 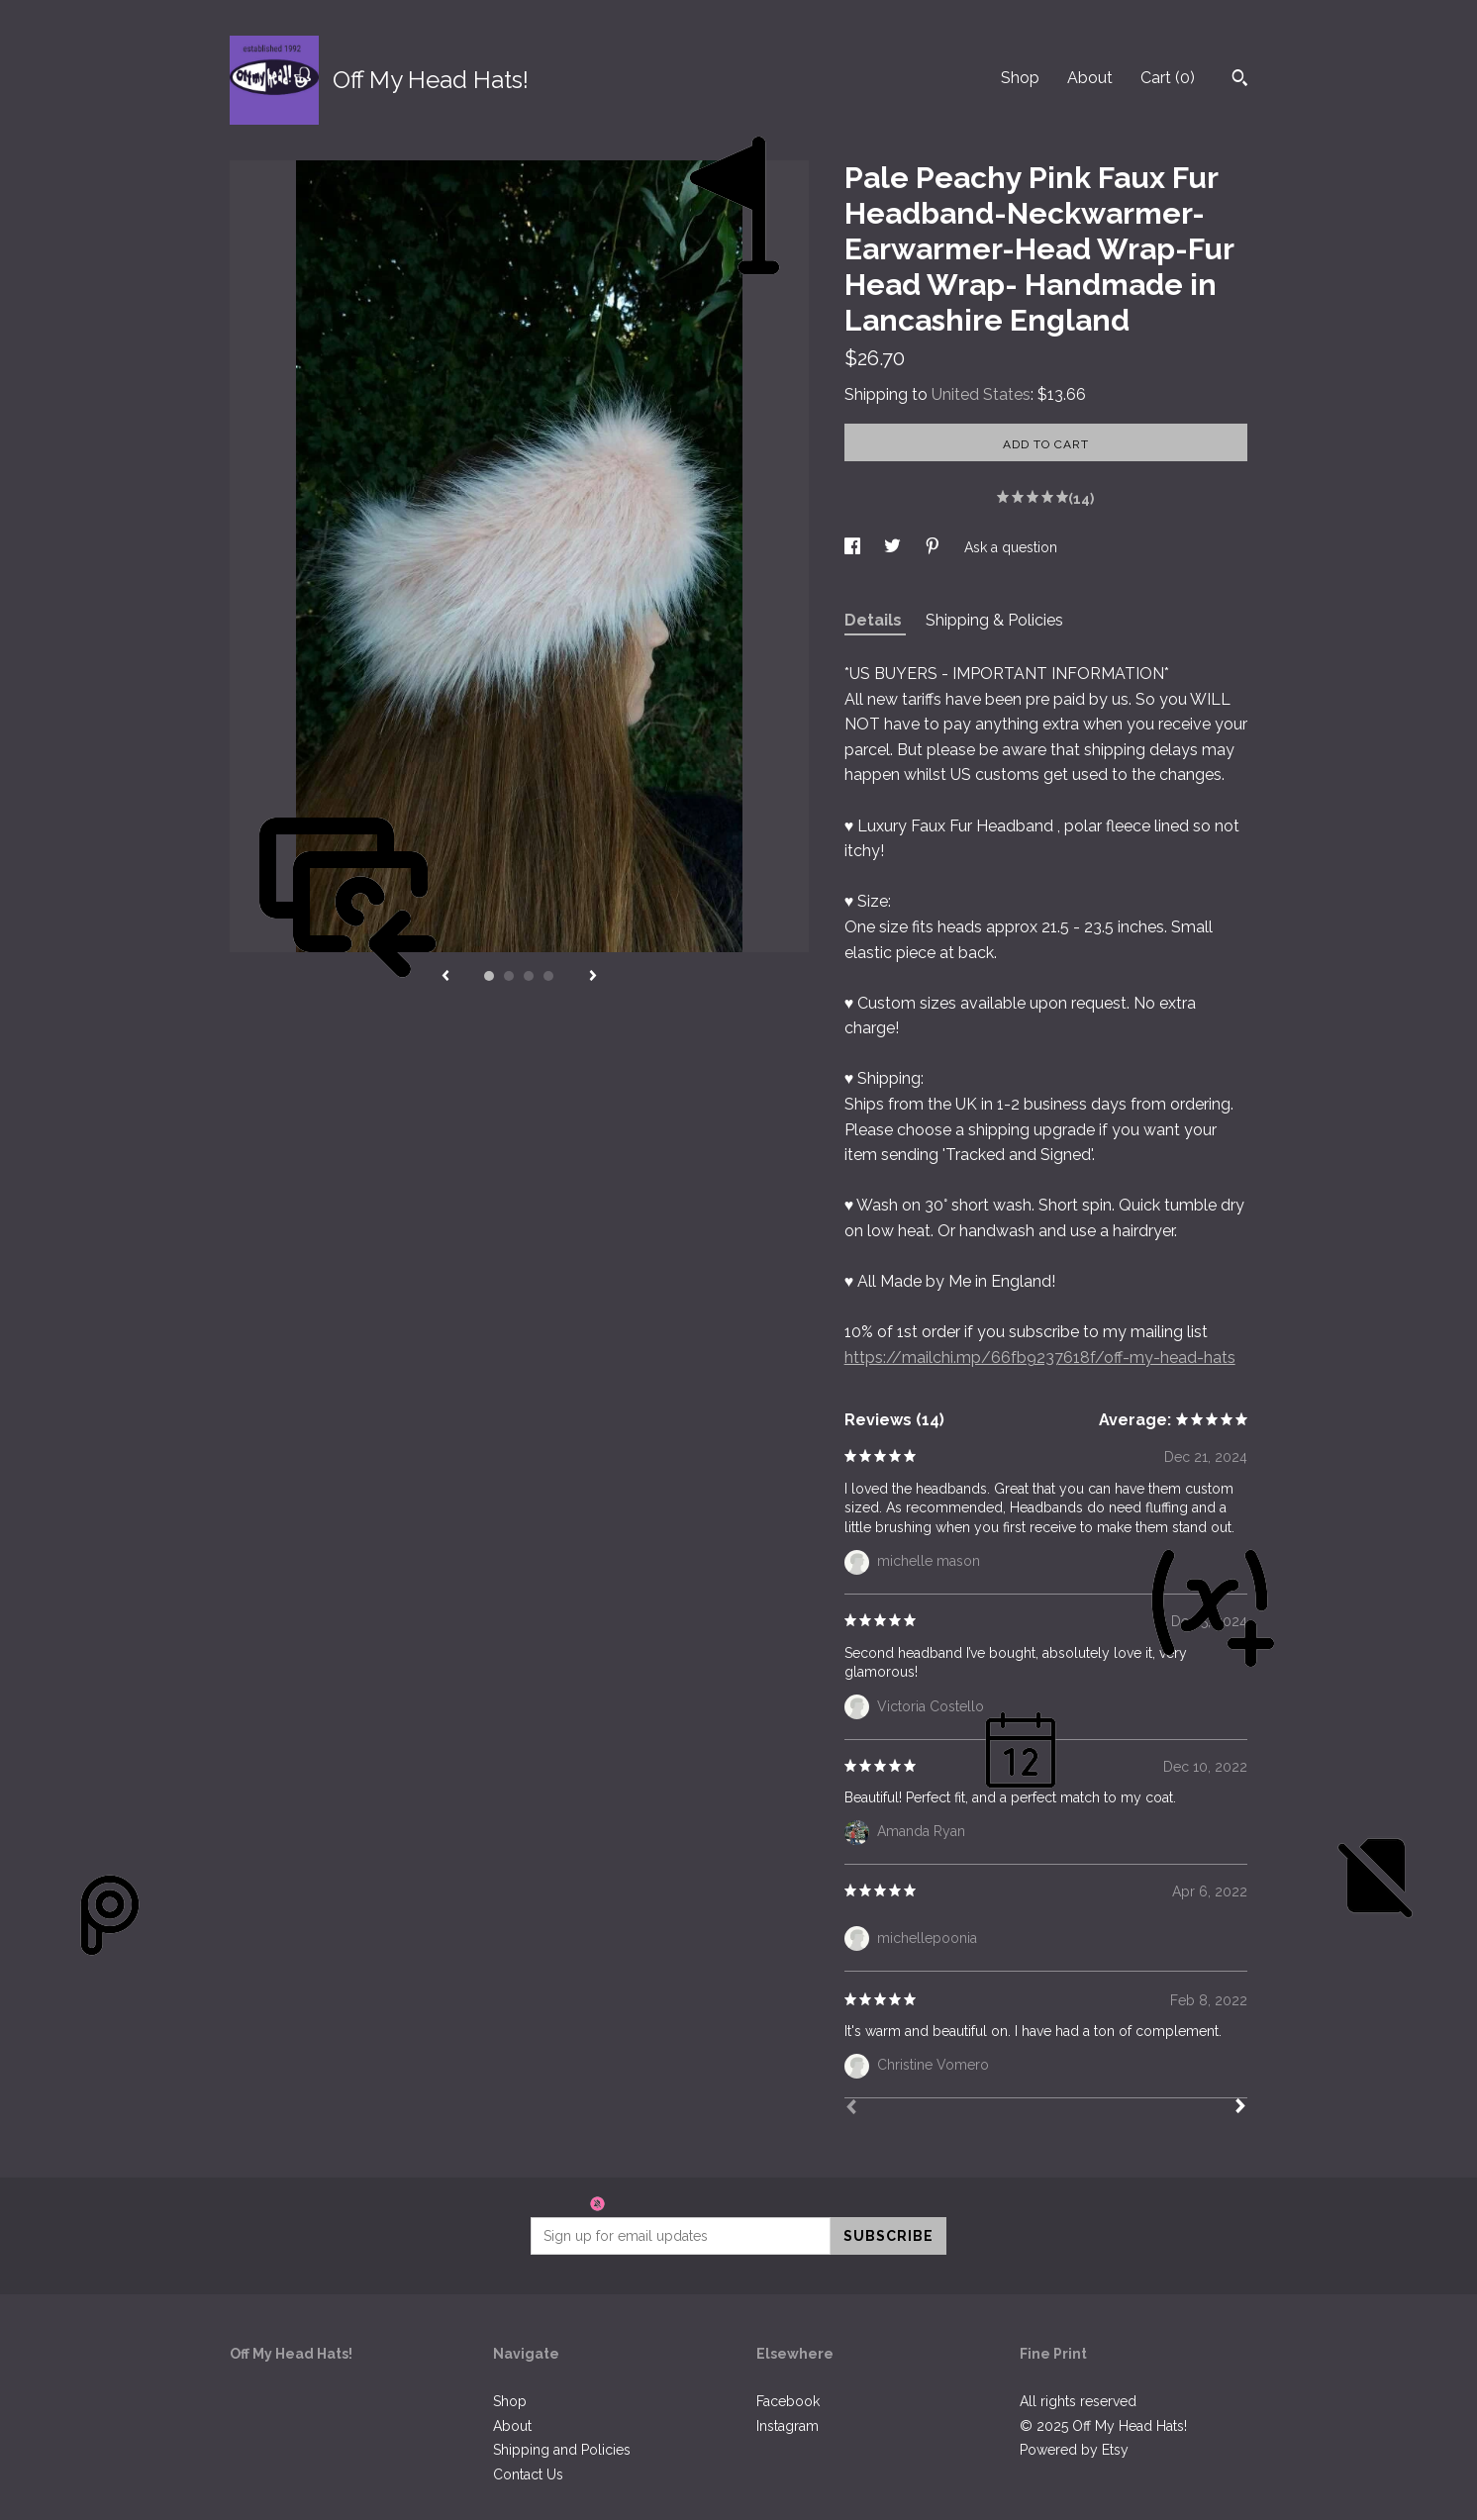 I want to click on notifications are currently muted or disabled, so click(x=597, y=2203).